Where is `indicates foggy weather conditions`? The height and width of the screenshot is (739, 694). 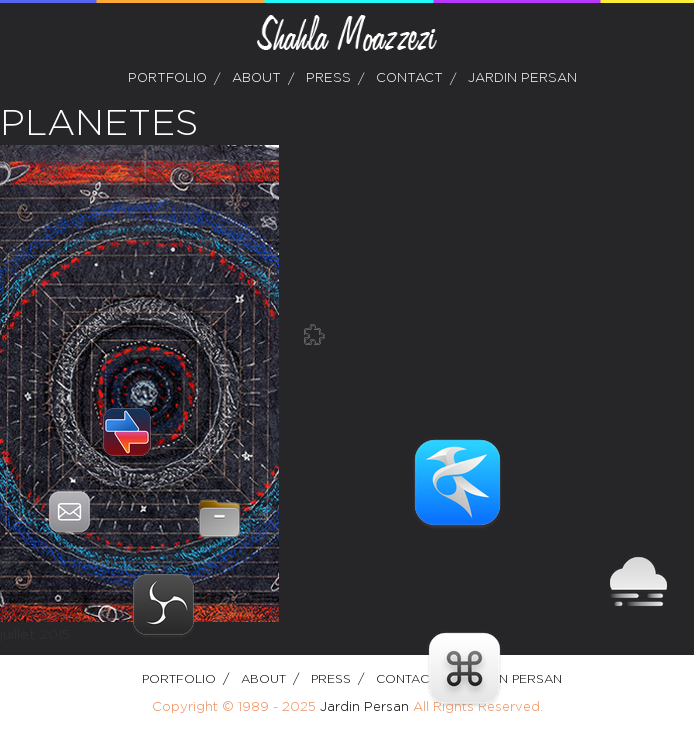
indicates foggy weather conditions is located at coordinates (638, 581).